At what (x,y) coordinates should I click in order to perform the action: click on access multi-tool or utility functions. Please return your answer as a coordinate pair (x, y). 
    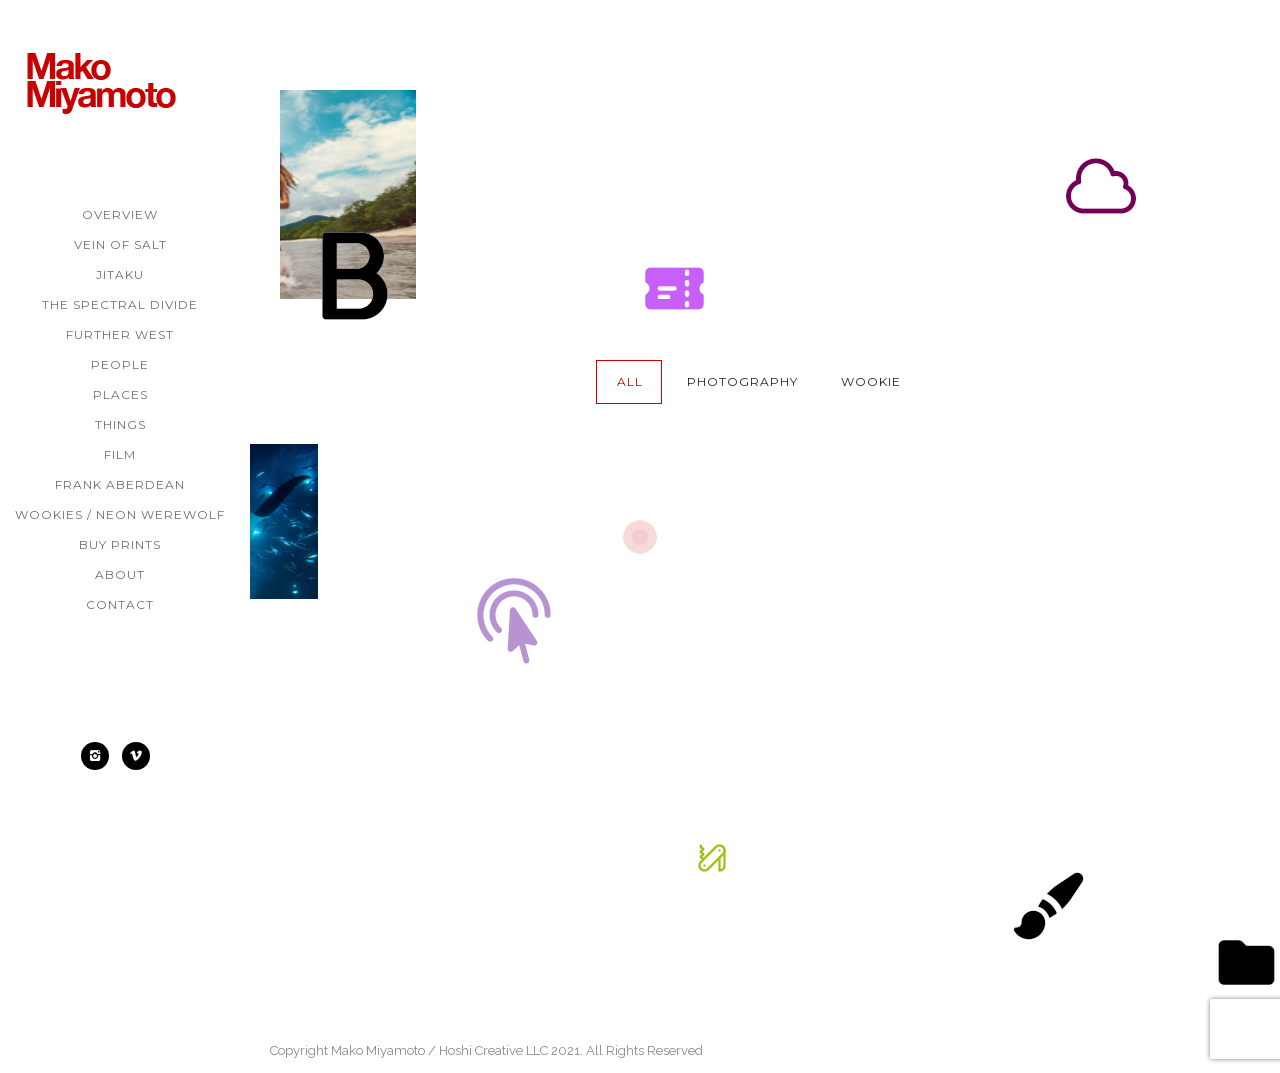
    Looking at the image, I should click on (712, 858).